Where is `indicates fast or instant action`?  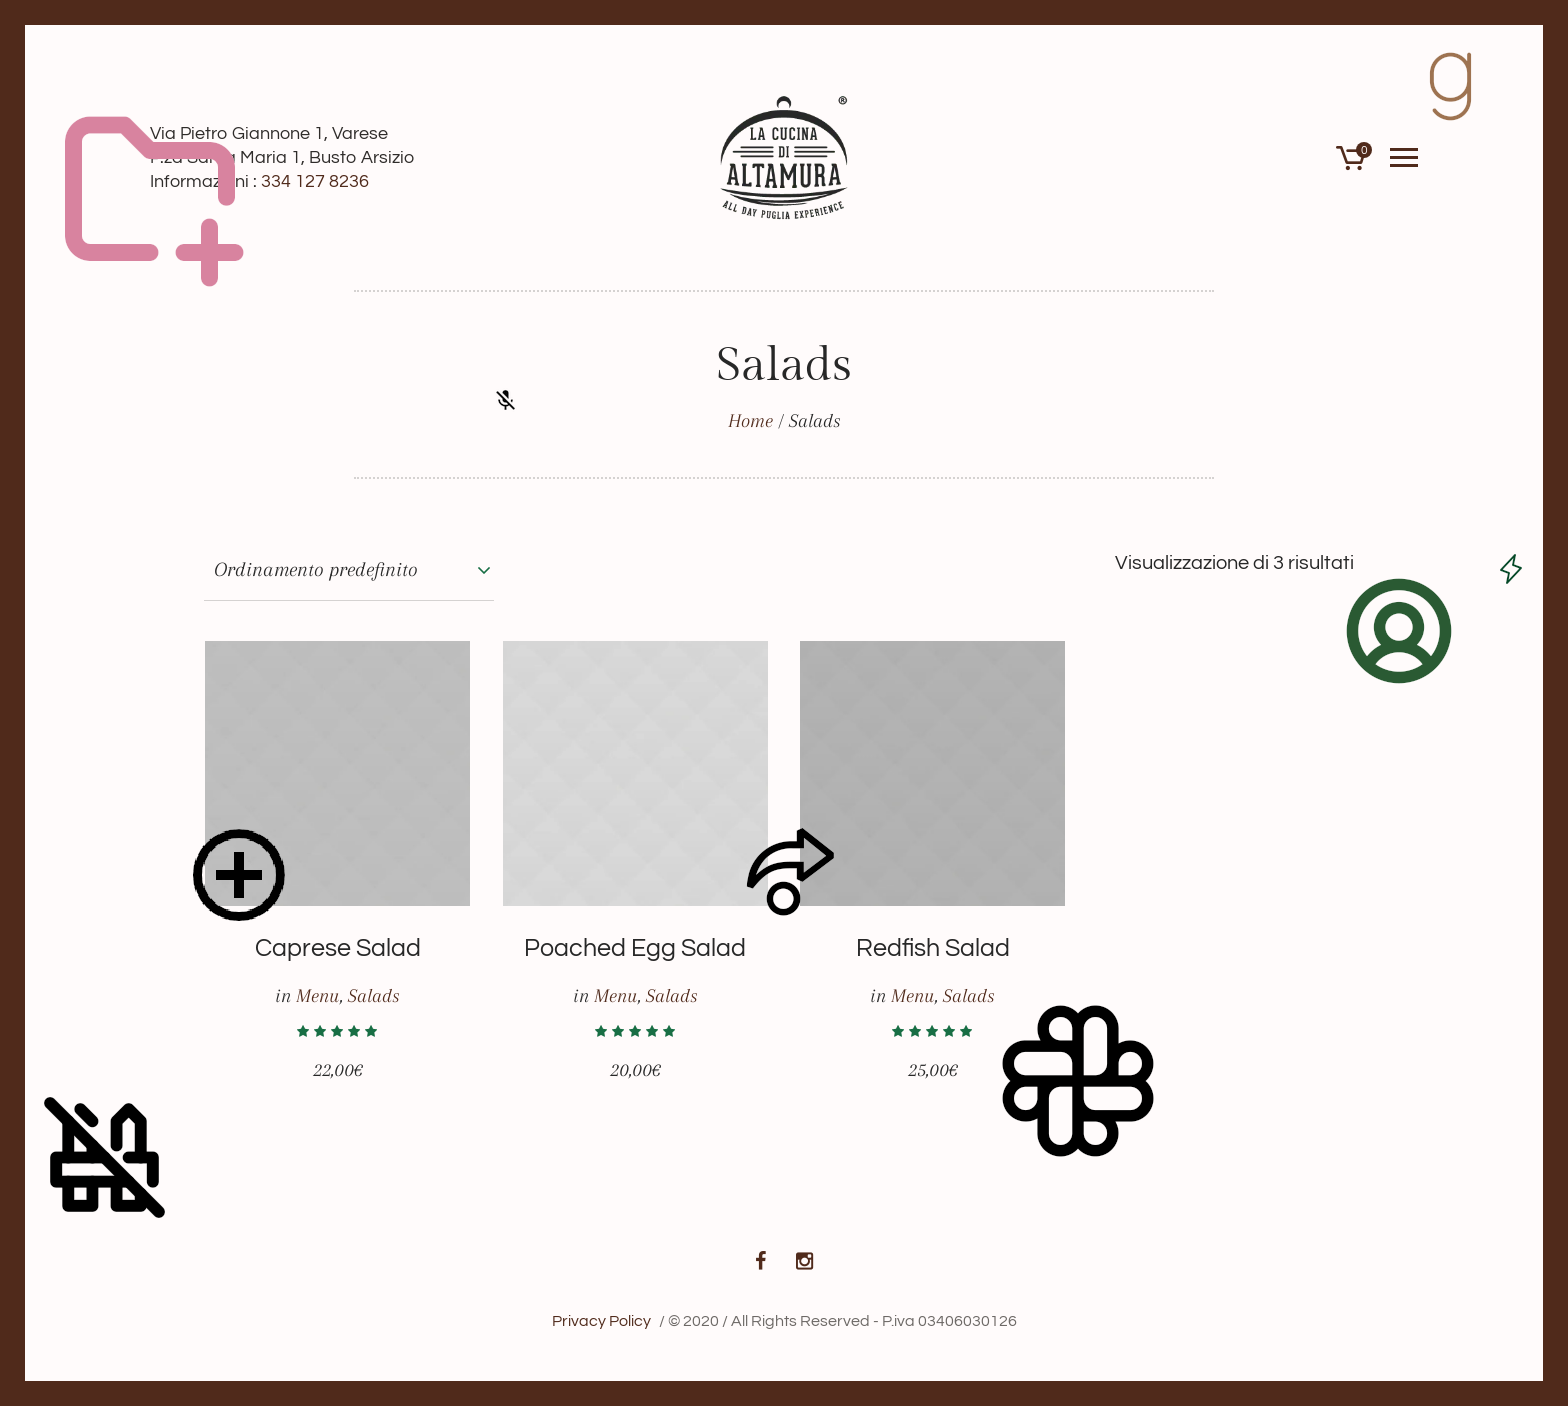 indicates fast or instant action is located at coordinates (1511, 569).